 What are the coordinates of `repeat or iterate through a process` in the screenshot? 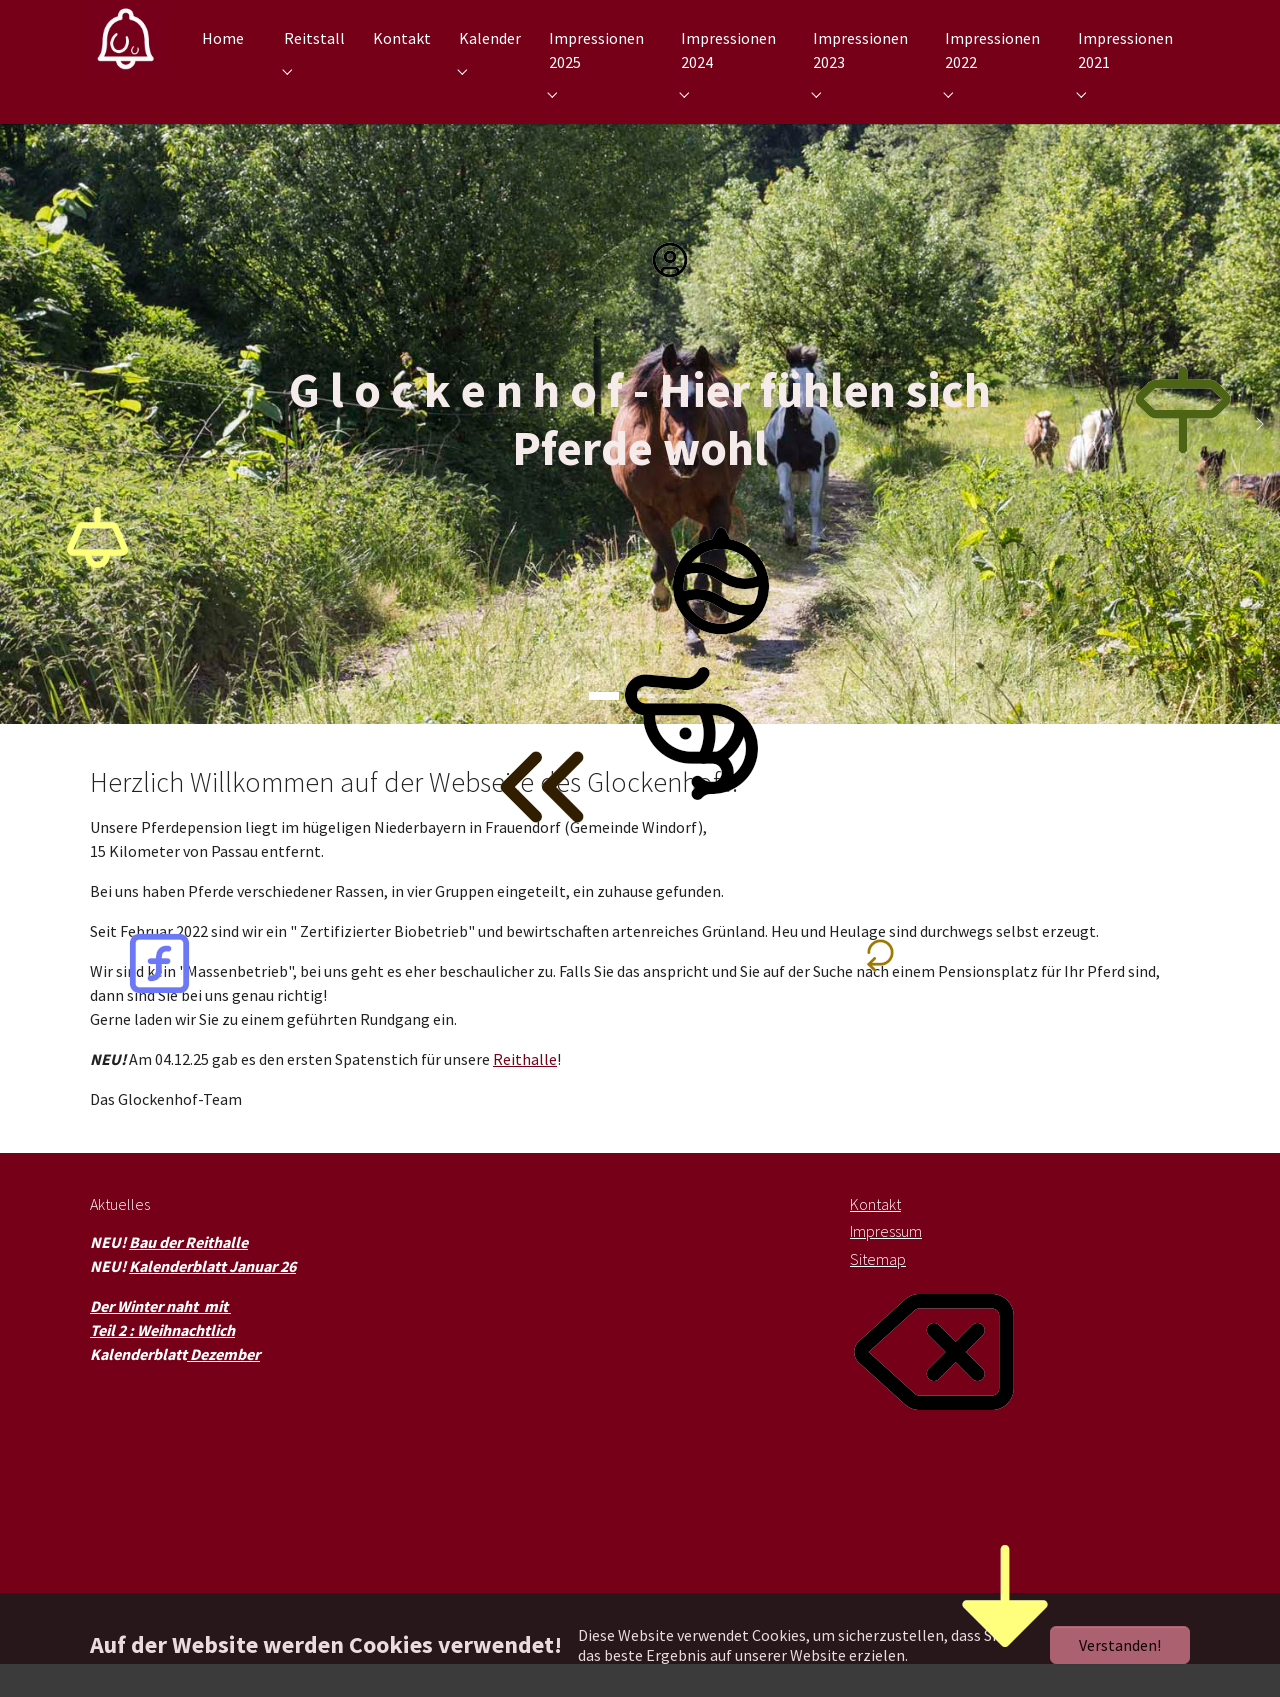 It's located at (880, 955).